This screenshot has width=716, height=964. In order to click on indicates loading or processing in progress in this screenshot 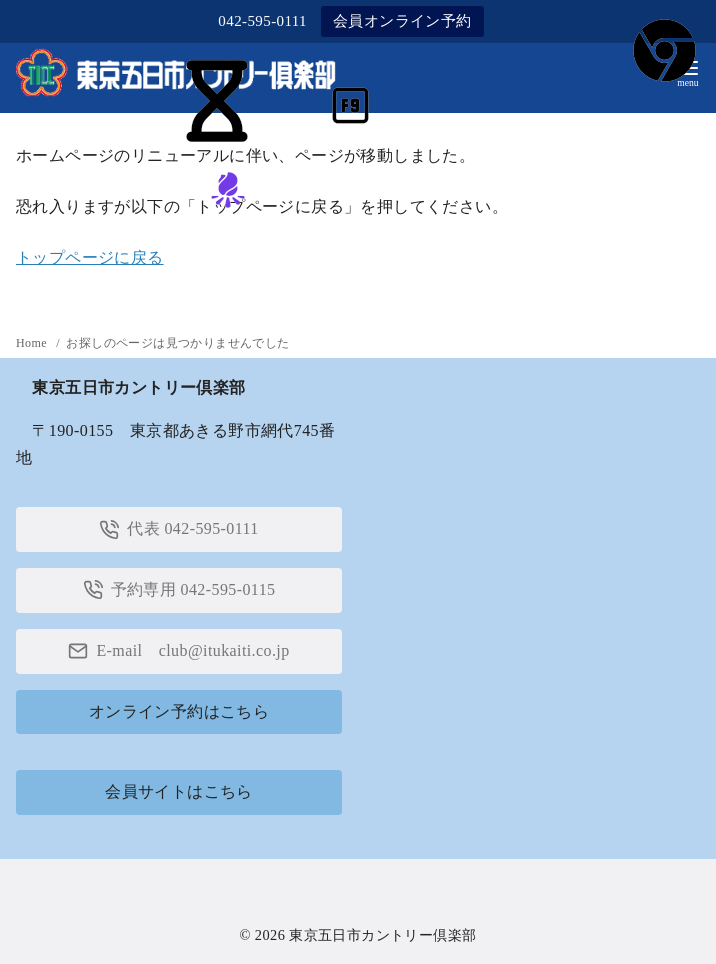, I will do `click(217, 101)`.